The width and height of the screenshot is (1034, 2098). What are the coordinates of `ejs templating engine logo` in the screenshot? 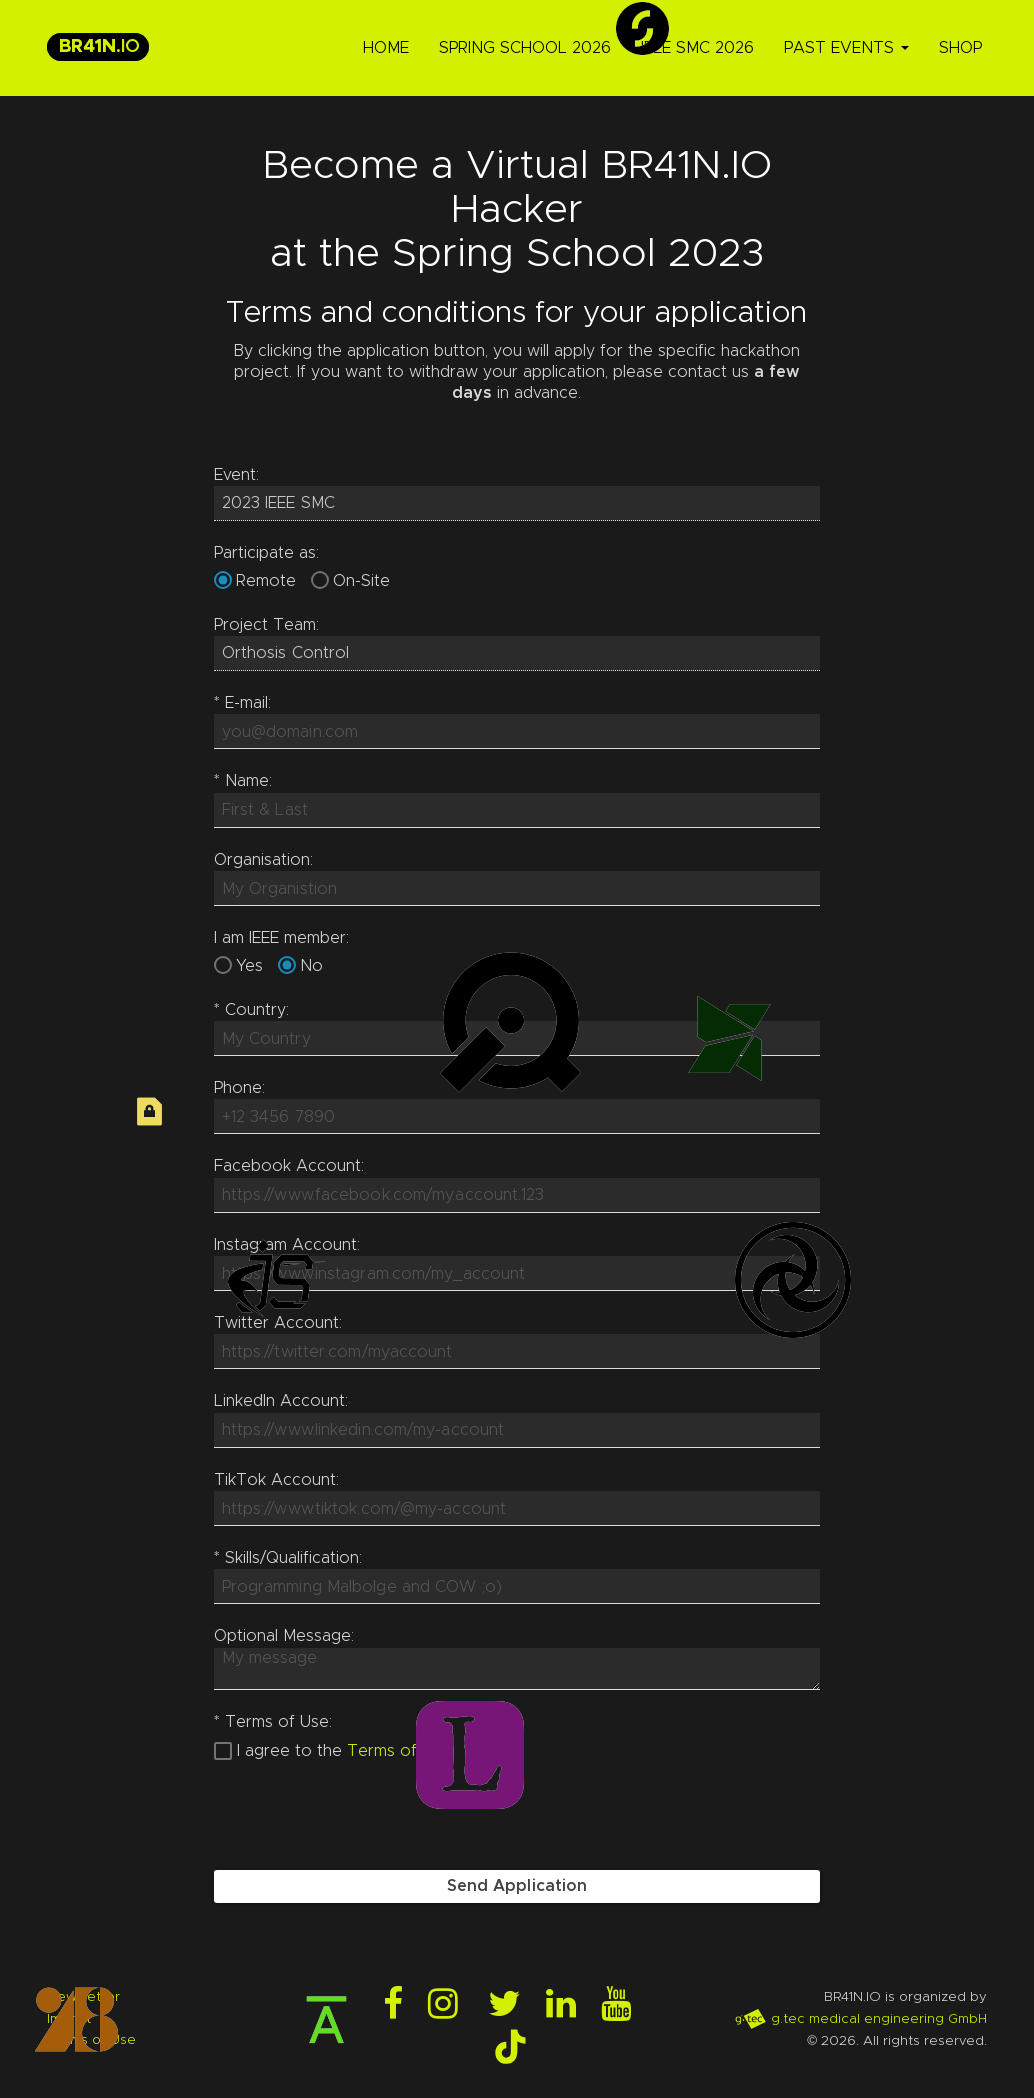 It's located at (277, 1278).